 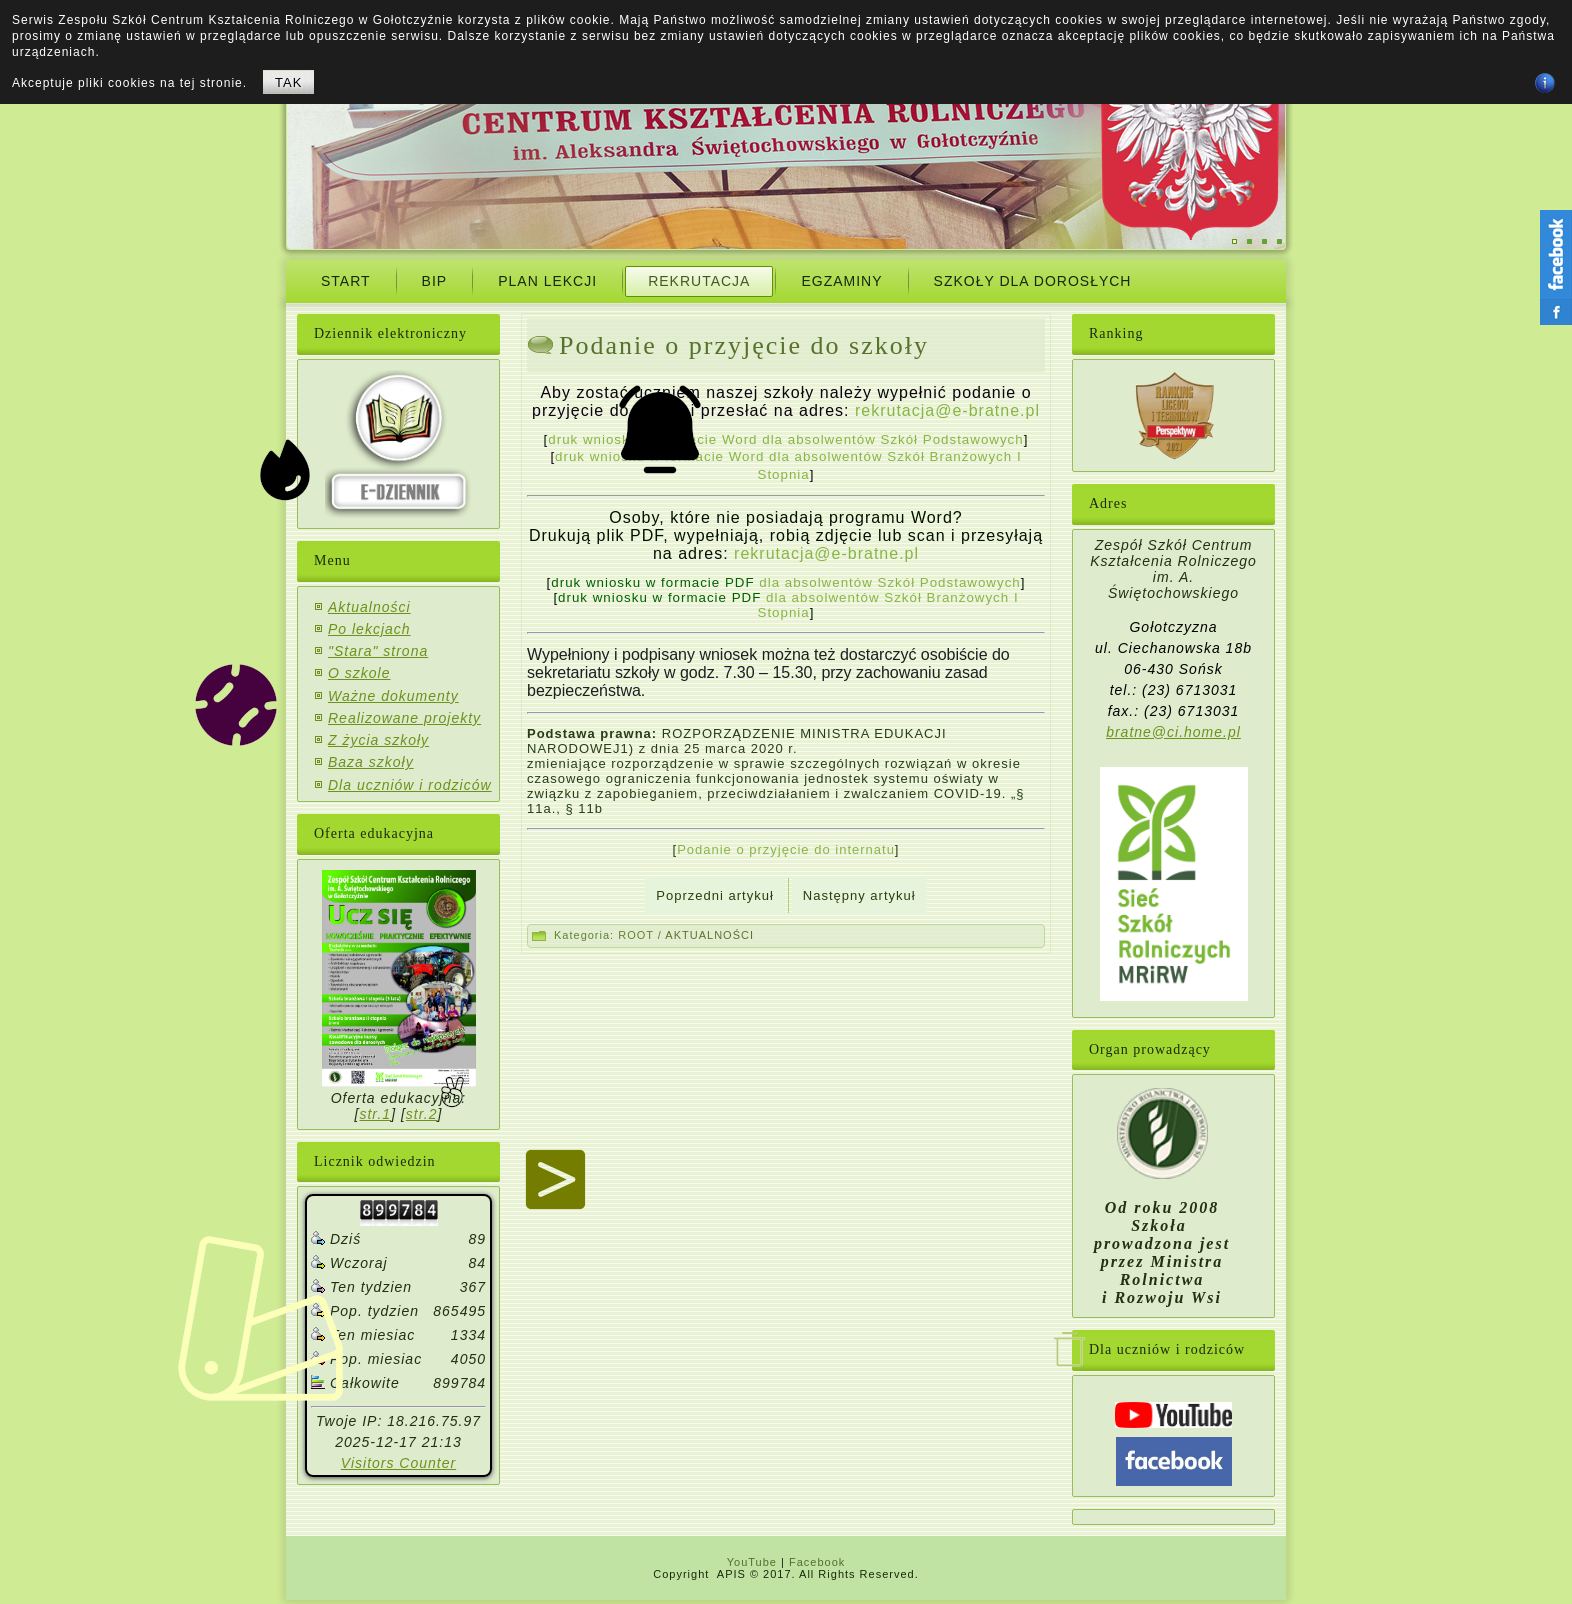 What do you see at coordinates (555, 1179) in the screenshot?
I see `navigate to next item or page` at bounding box center [555, 1179].